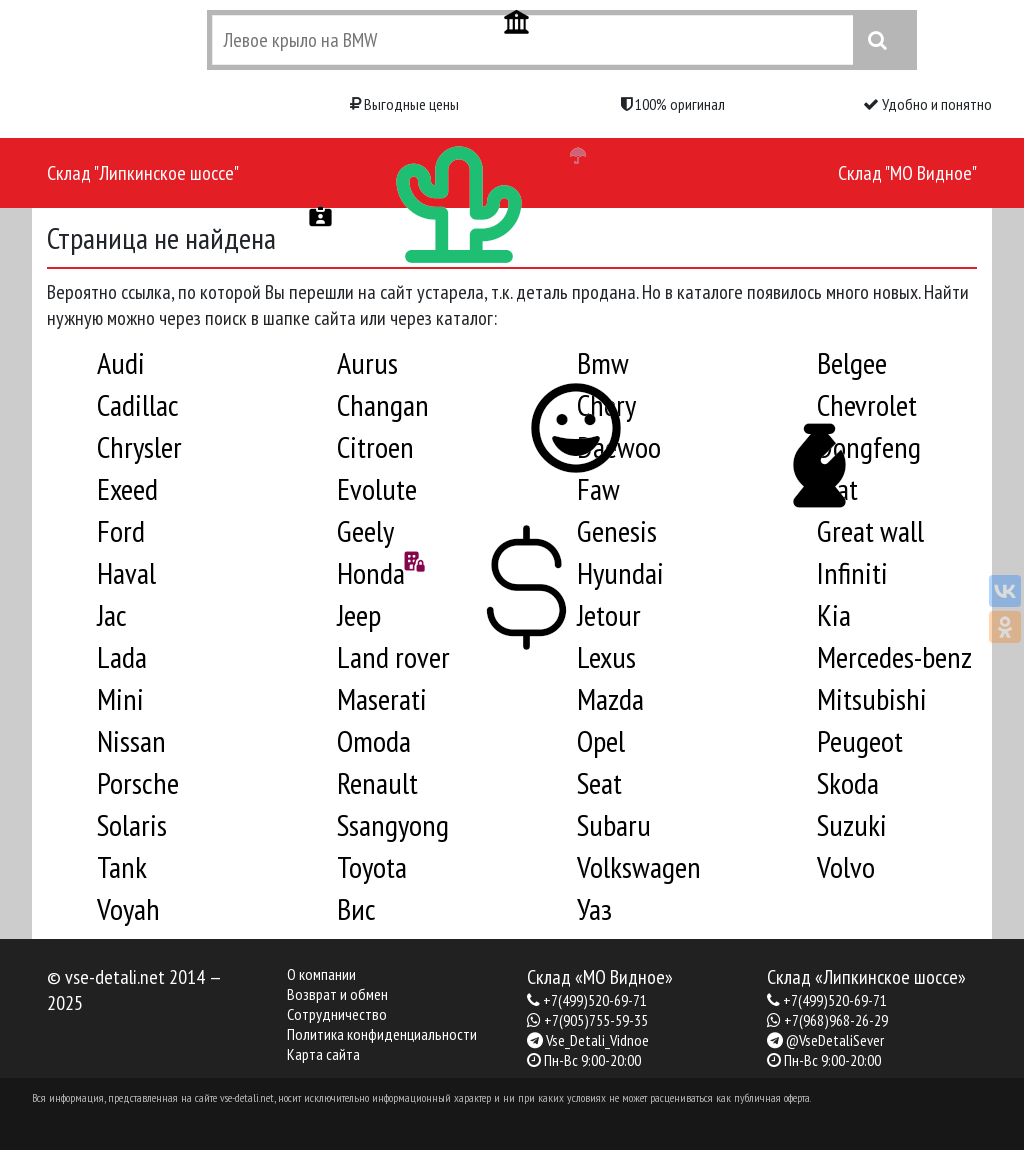 The height and width of the screenshot is (1150, 1024). What do you see at coordinates (459, 209) in the screenshot?
I see `indicates desert or arid climate theme` at bounding box center [459, 209].